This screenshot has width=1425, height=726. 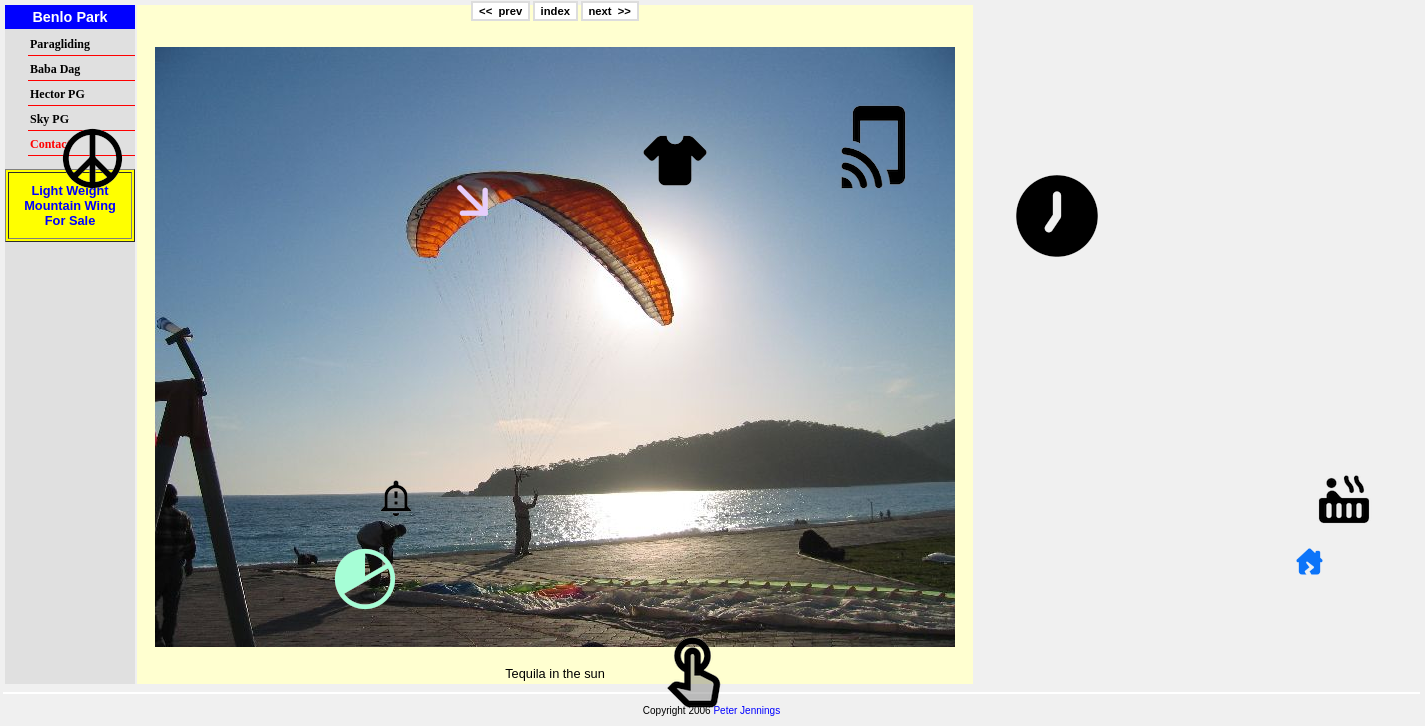 I want to click on report property damage, so click(x=1309, y=561).